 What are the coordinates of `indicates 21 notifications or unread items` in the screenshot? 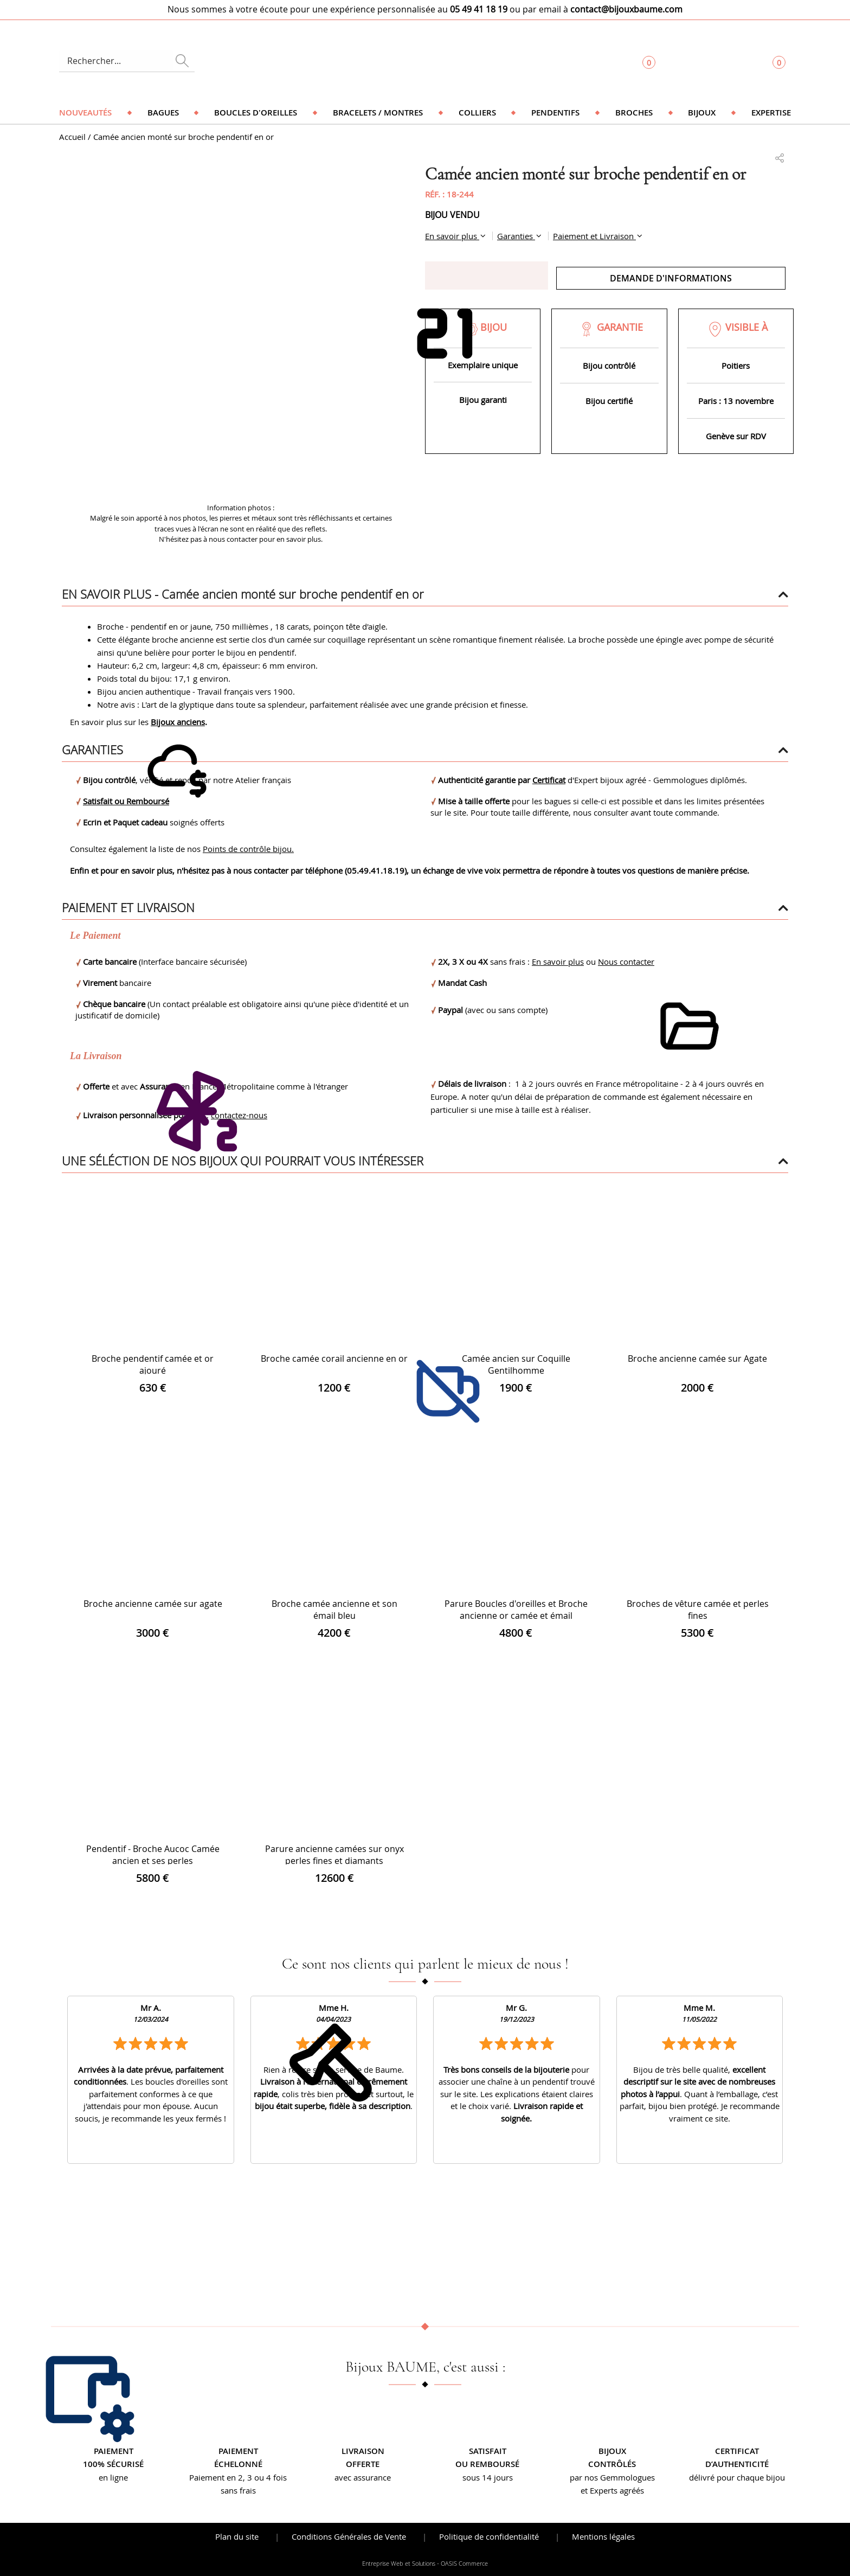 It's located at (447, 334).